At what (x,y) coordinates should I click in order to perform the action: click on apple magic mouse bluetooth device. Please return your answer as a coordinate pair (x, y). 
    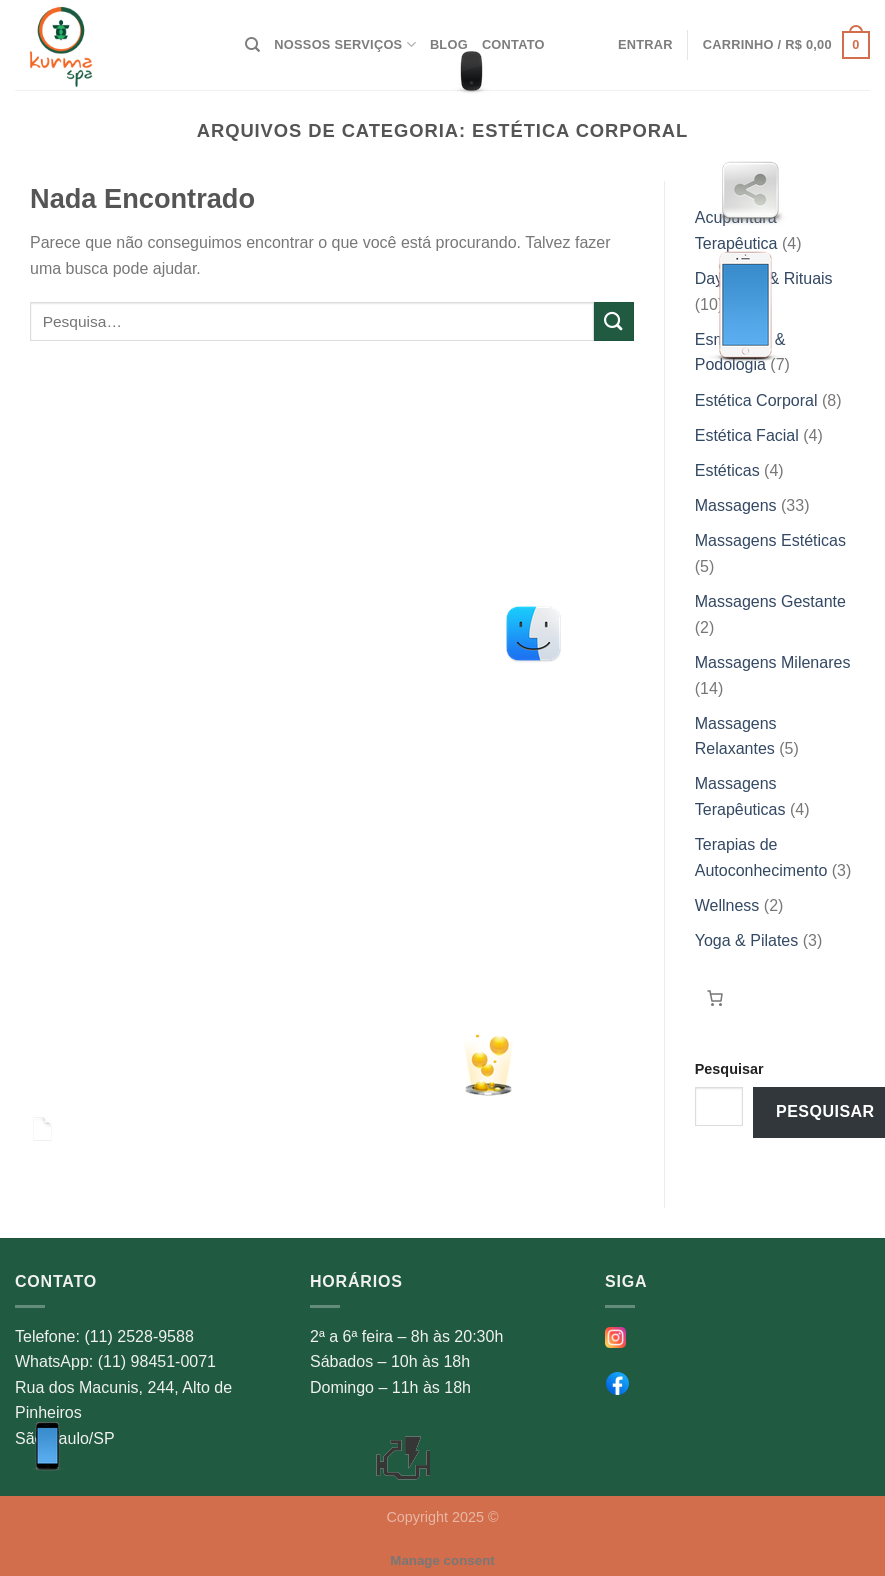
    Looking at the image, I should click on (471, 72).